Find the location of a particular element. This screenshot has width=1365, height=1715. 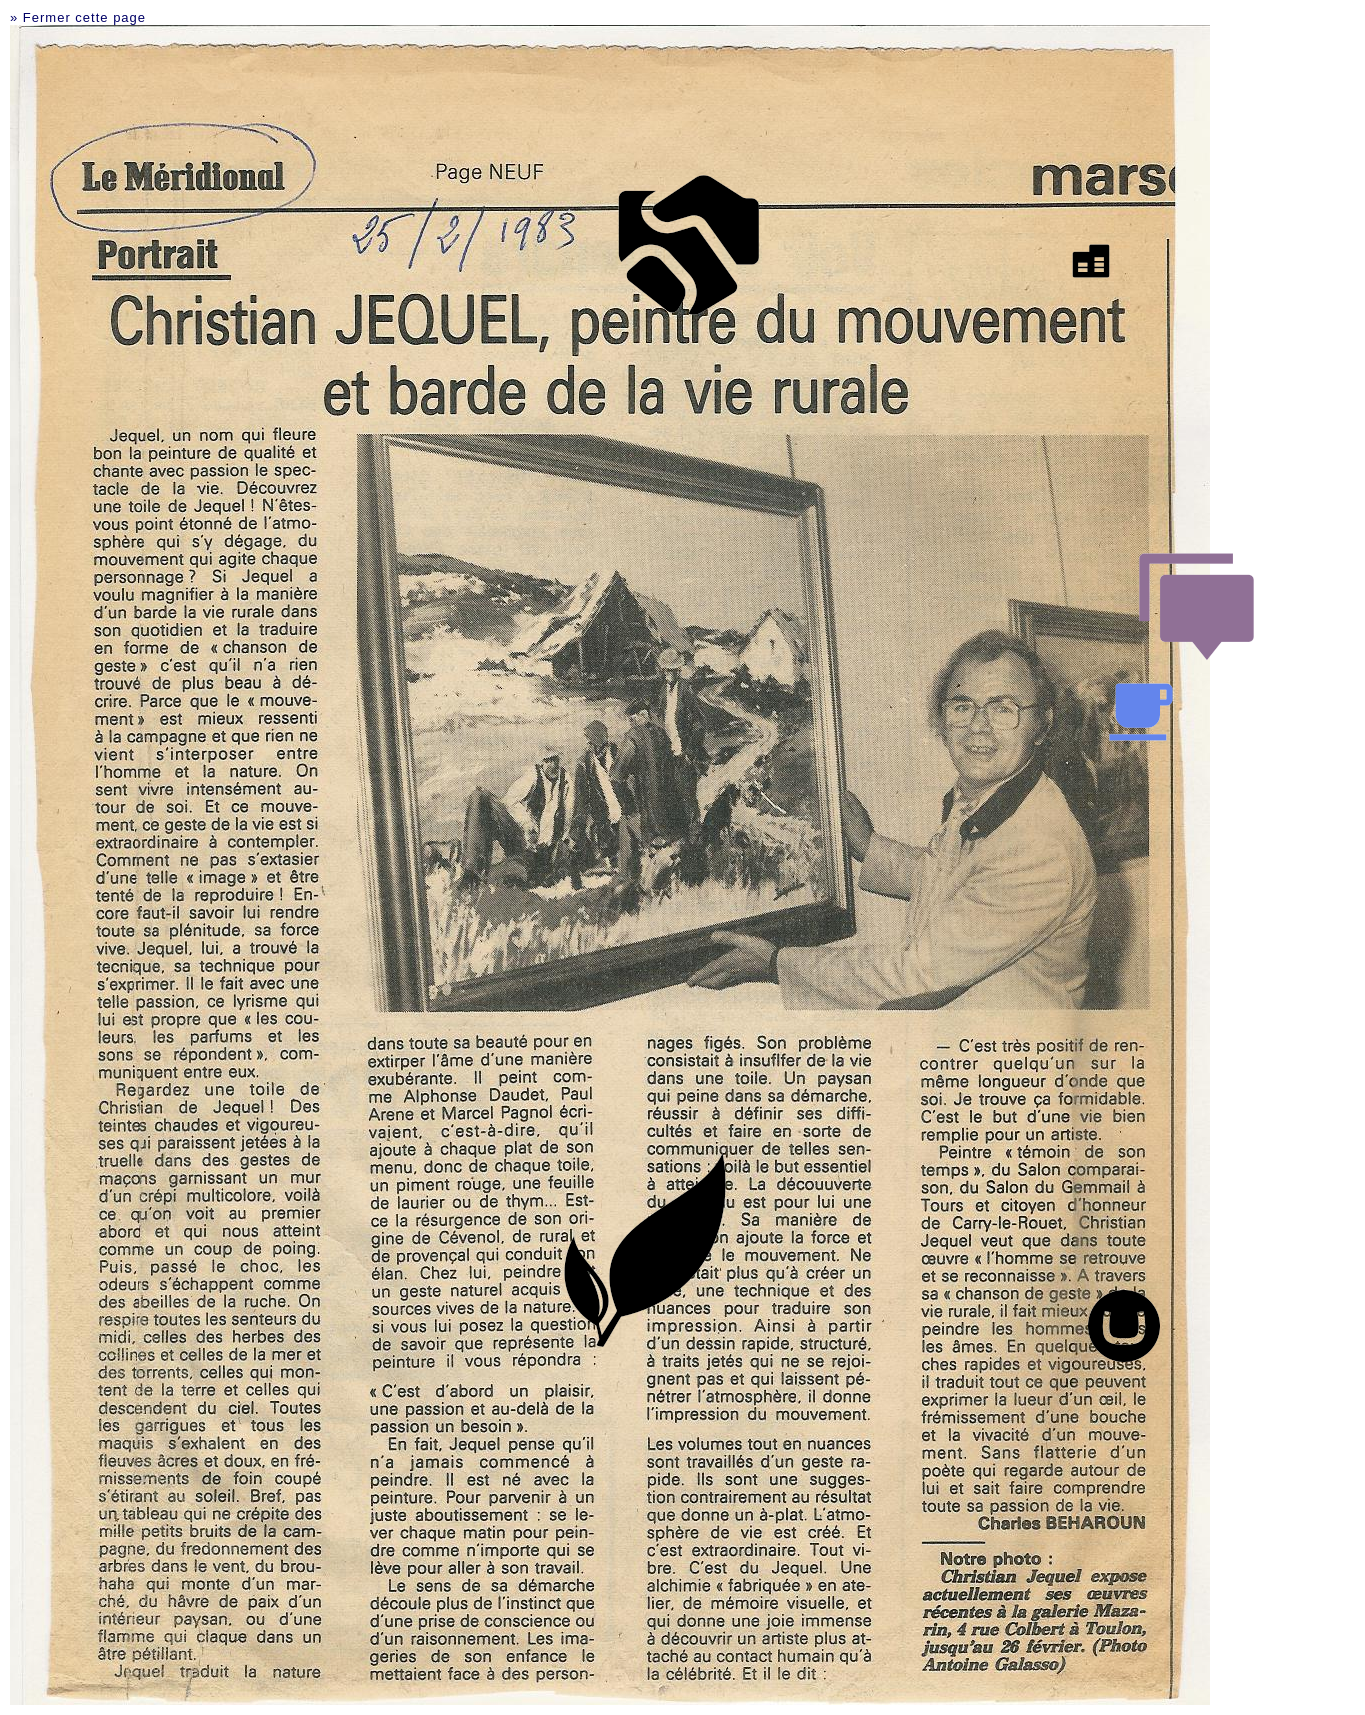

access database or data storage is located at coordinates (1091, 261).